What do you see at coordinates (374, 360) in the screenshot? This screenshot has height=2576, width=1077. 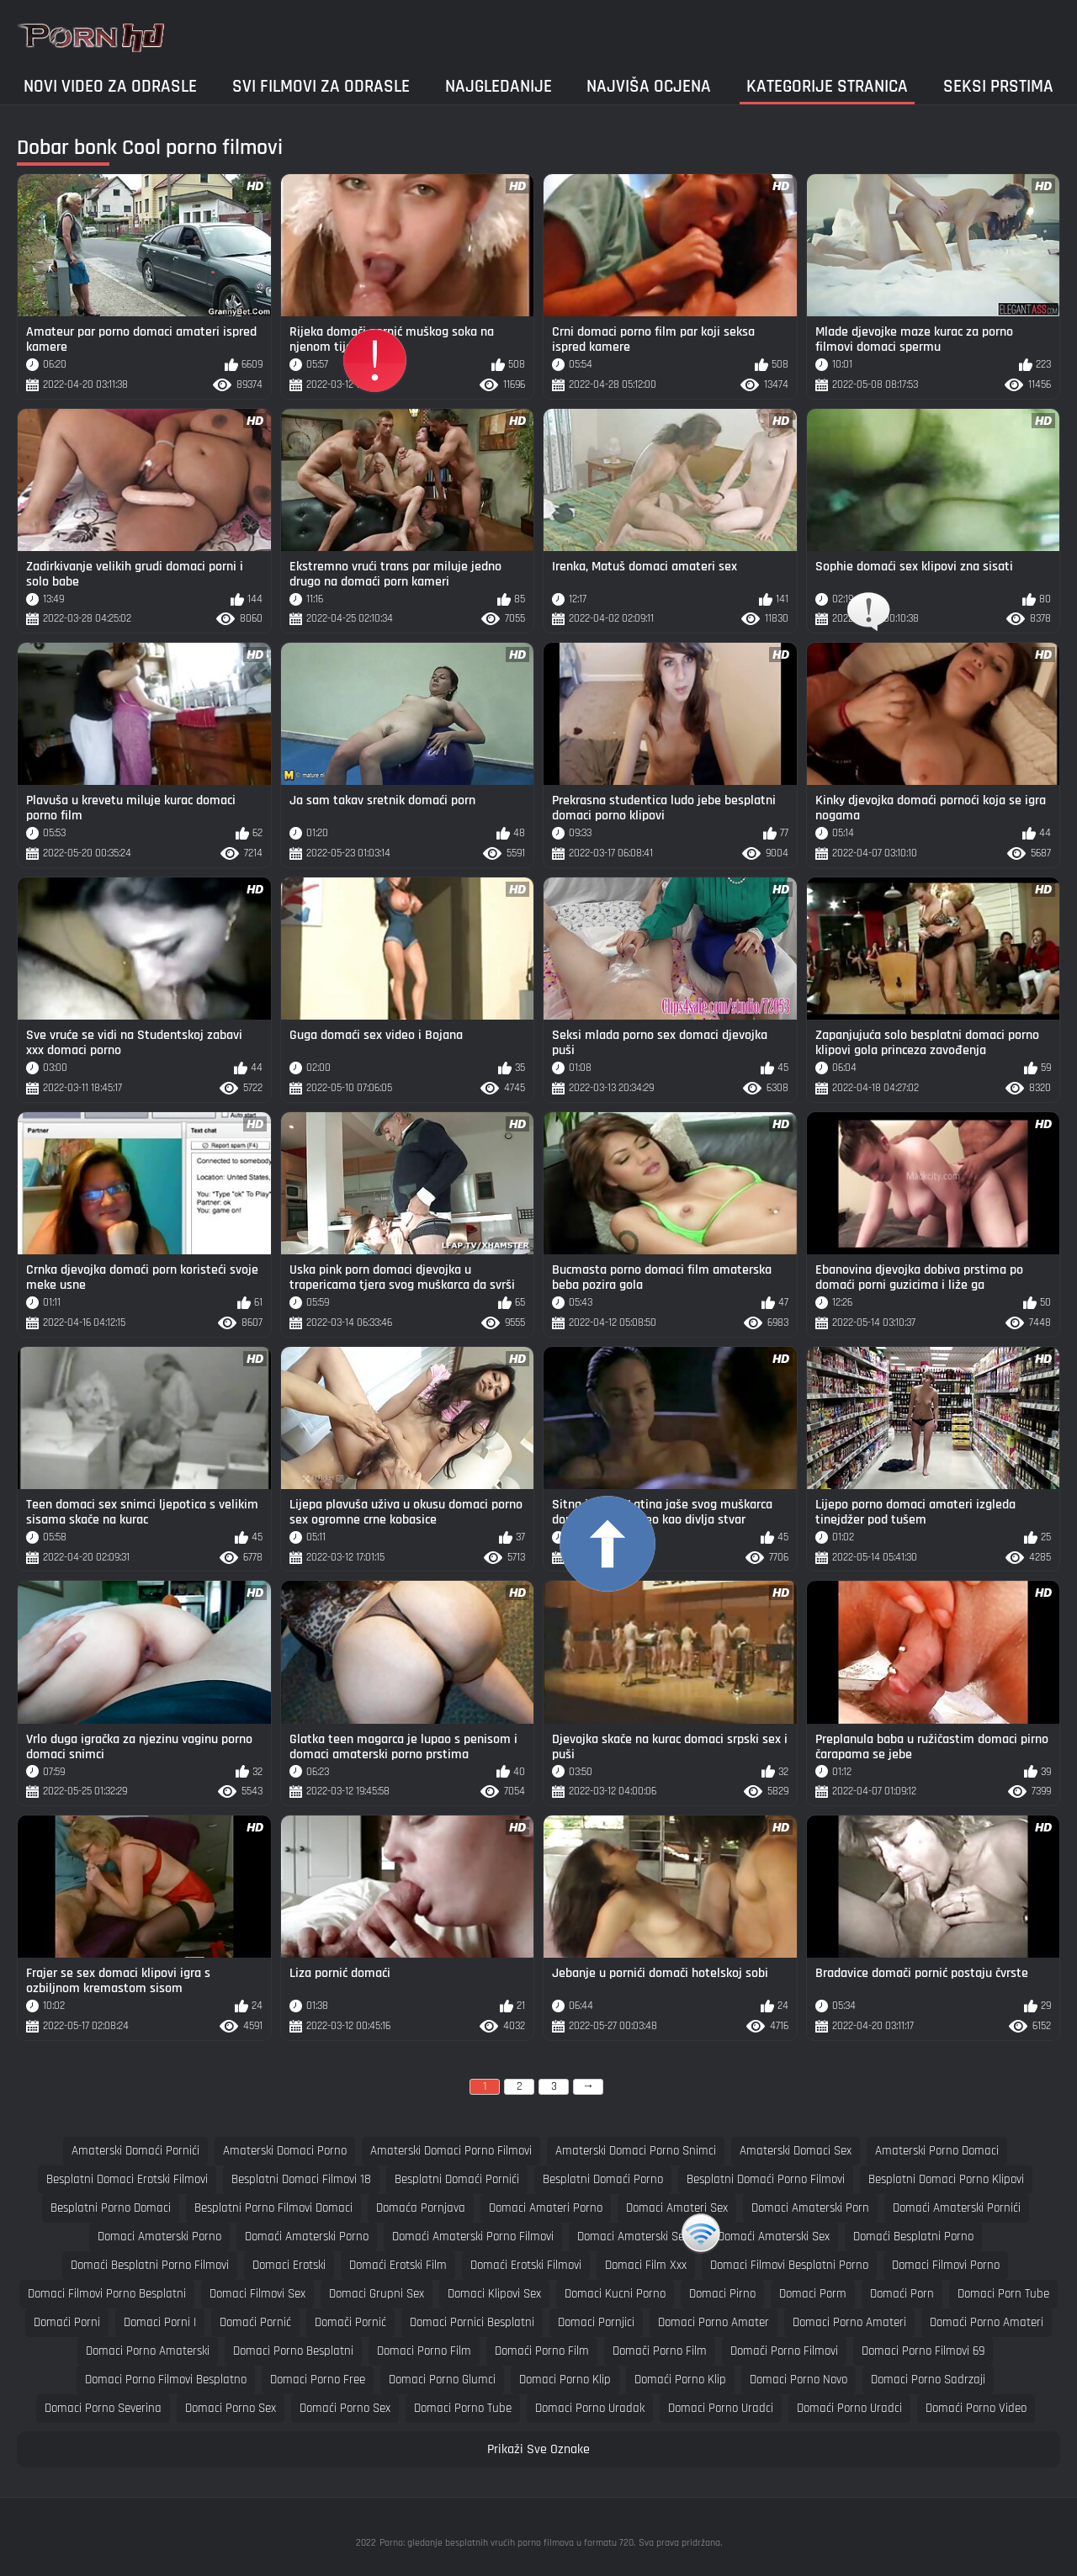 I see `indicates a warning or caution in a dialog` at bounding box center [374, 360].